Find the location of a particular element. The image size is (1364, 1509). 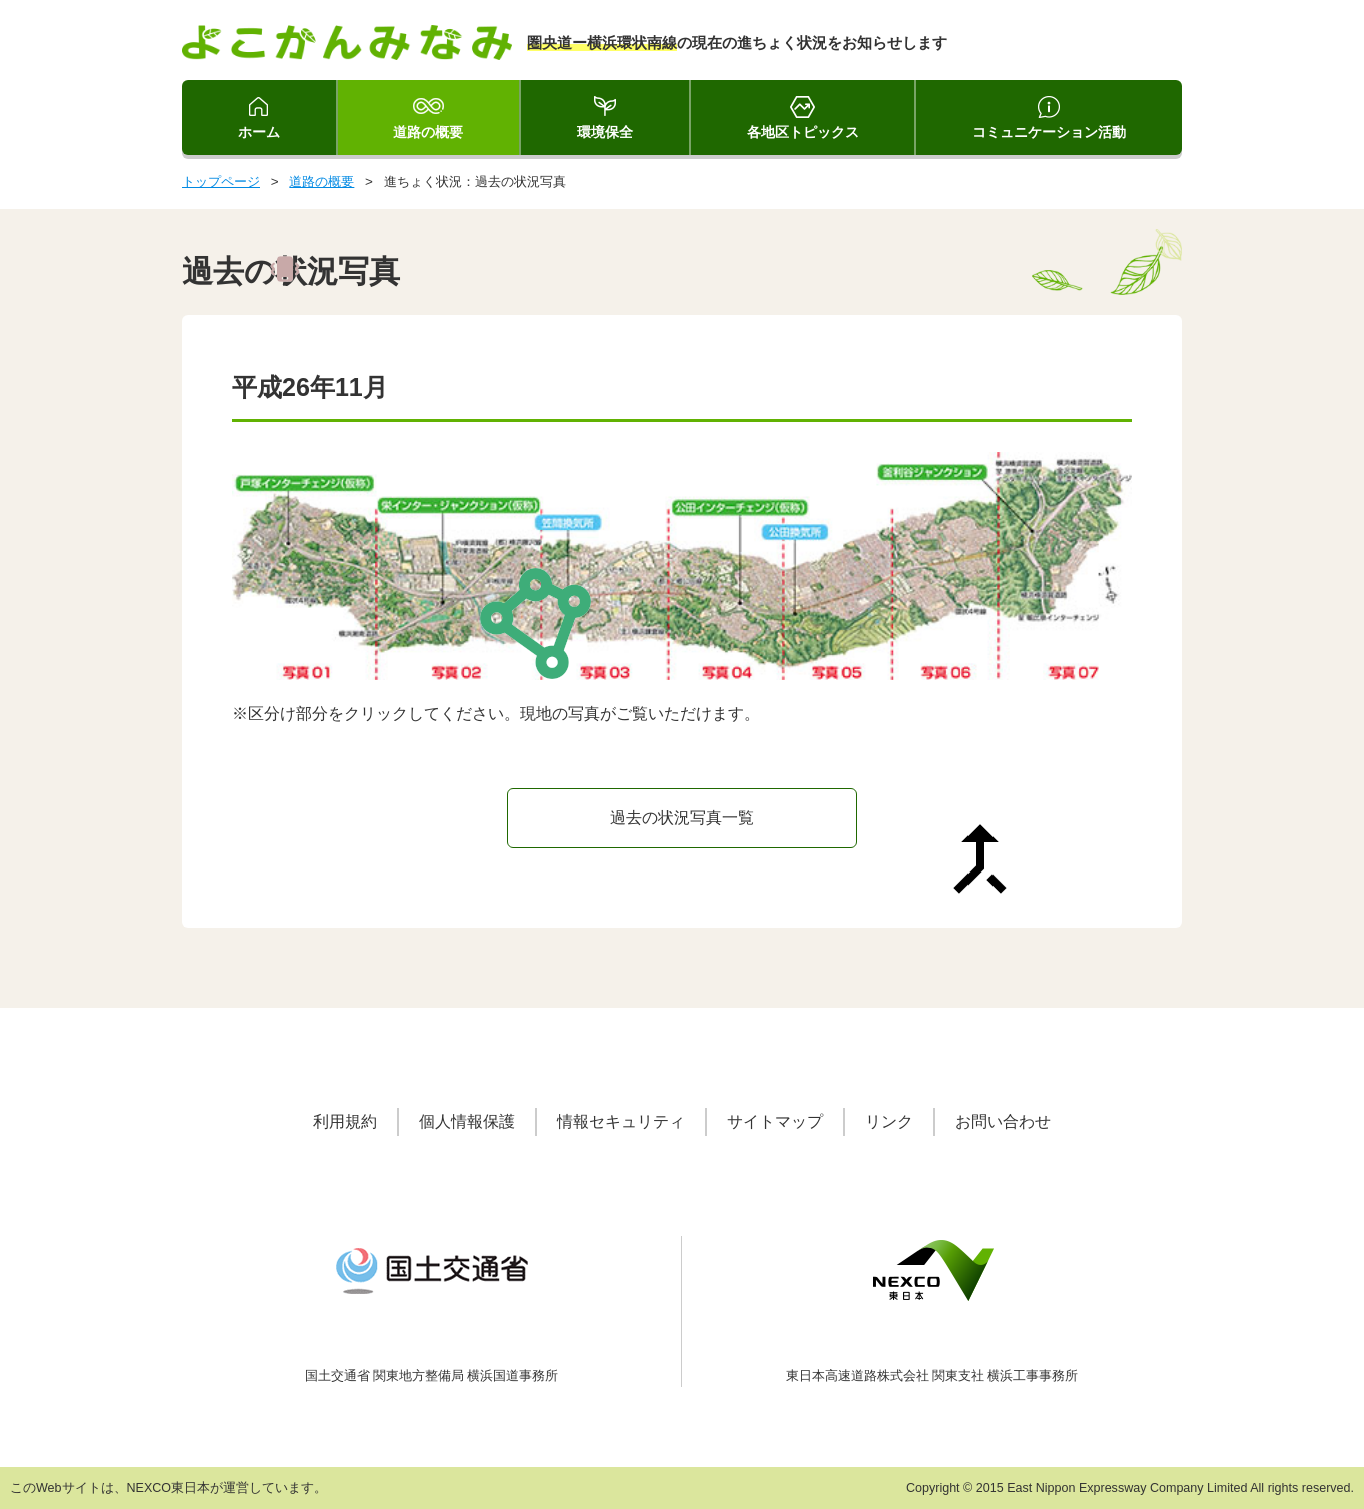

create a polygon shape is located at coordinates (535, 623).